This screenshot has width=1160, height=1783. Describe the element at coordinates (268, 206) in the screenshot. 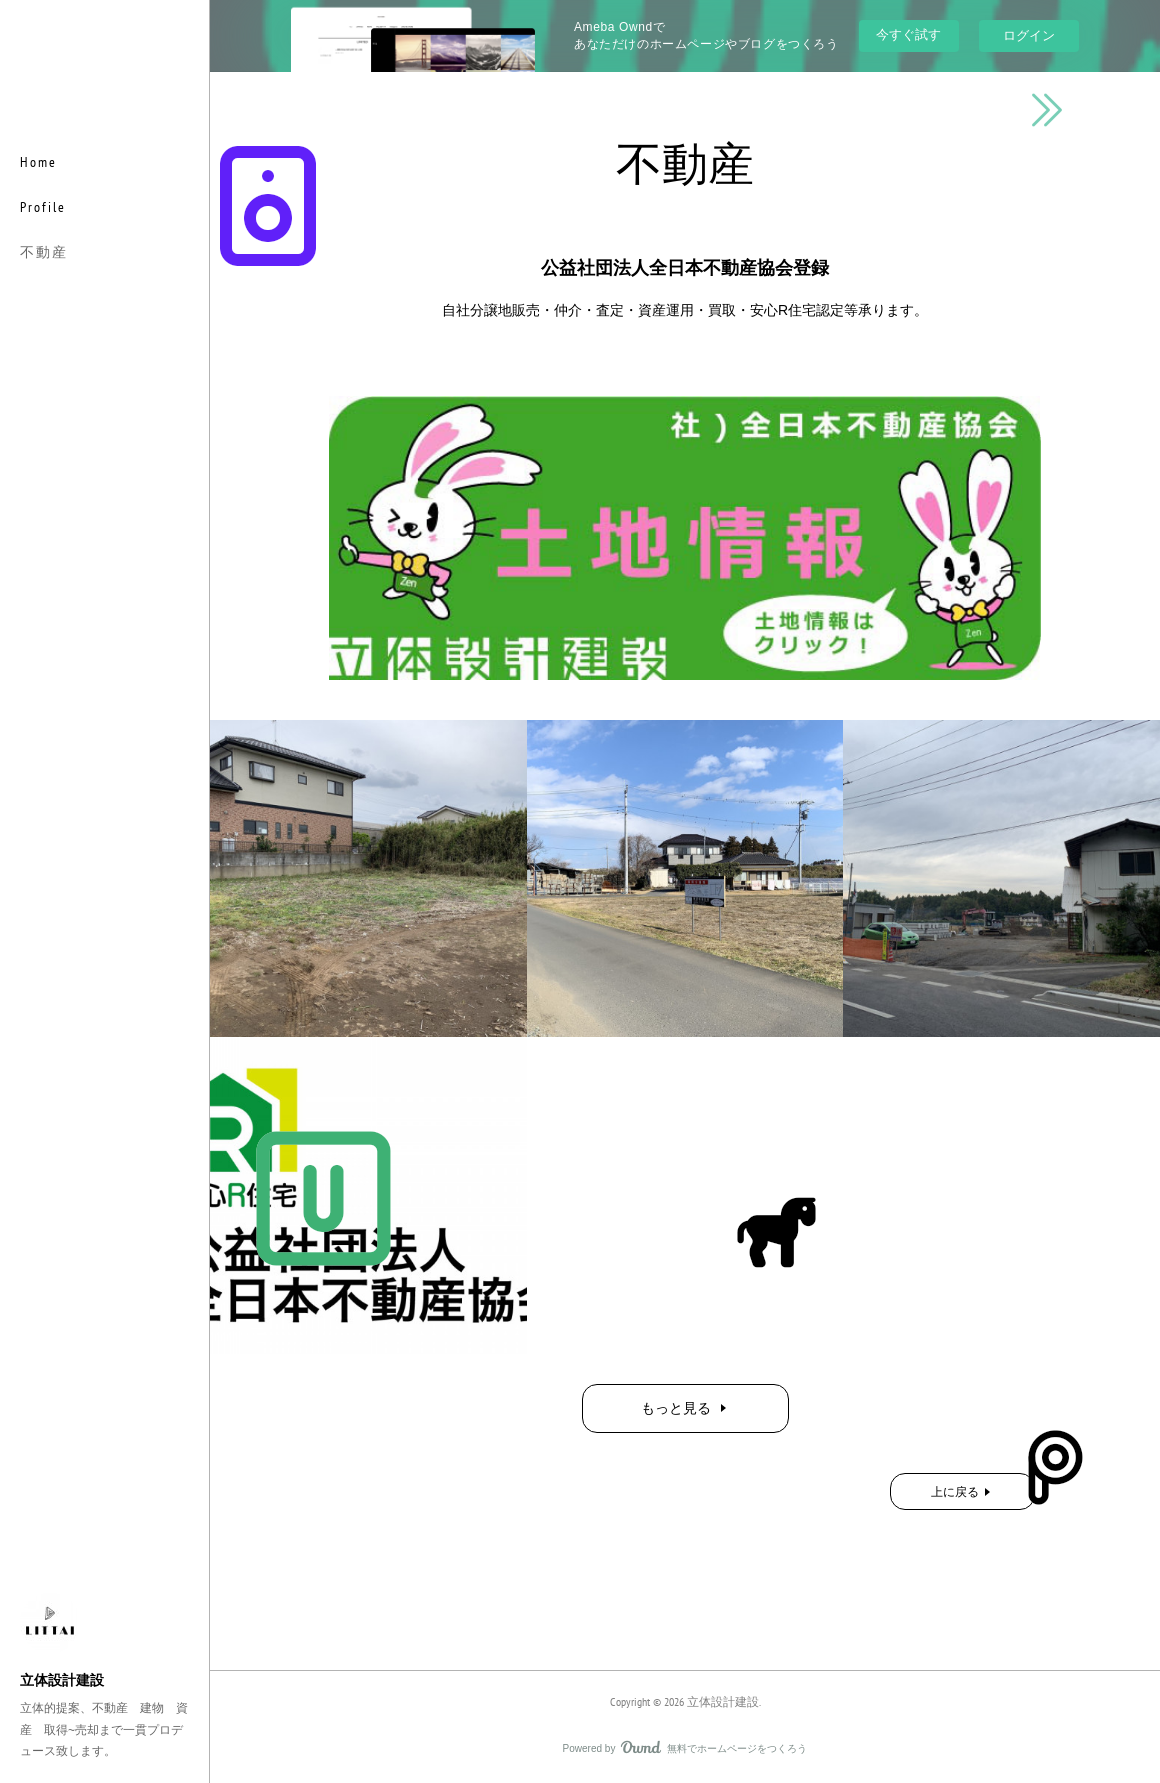

I see `adjust speaker or audio output settings` at that location.